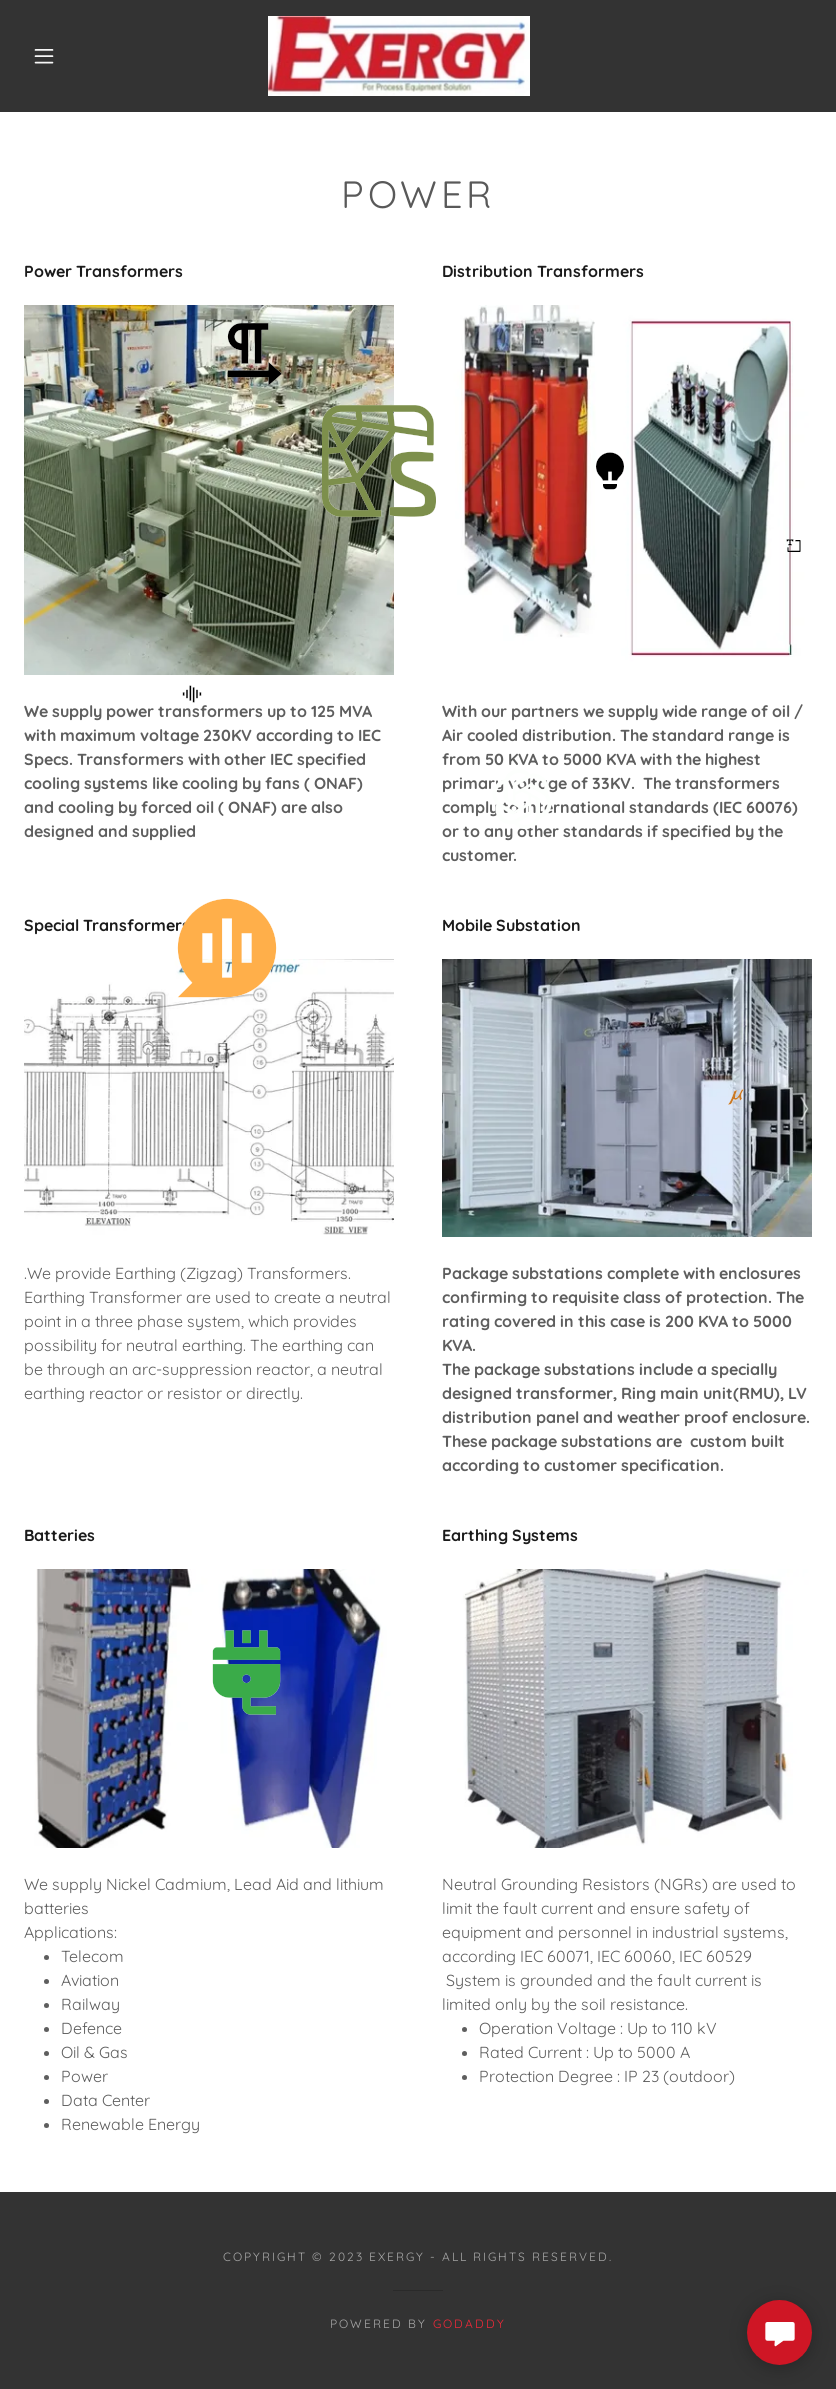  What do you see at coordinates (379, 461) in the screenshot?
I see `visit the Spyderide website or app` at bounding box center [379, 461].